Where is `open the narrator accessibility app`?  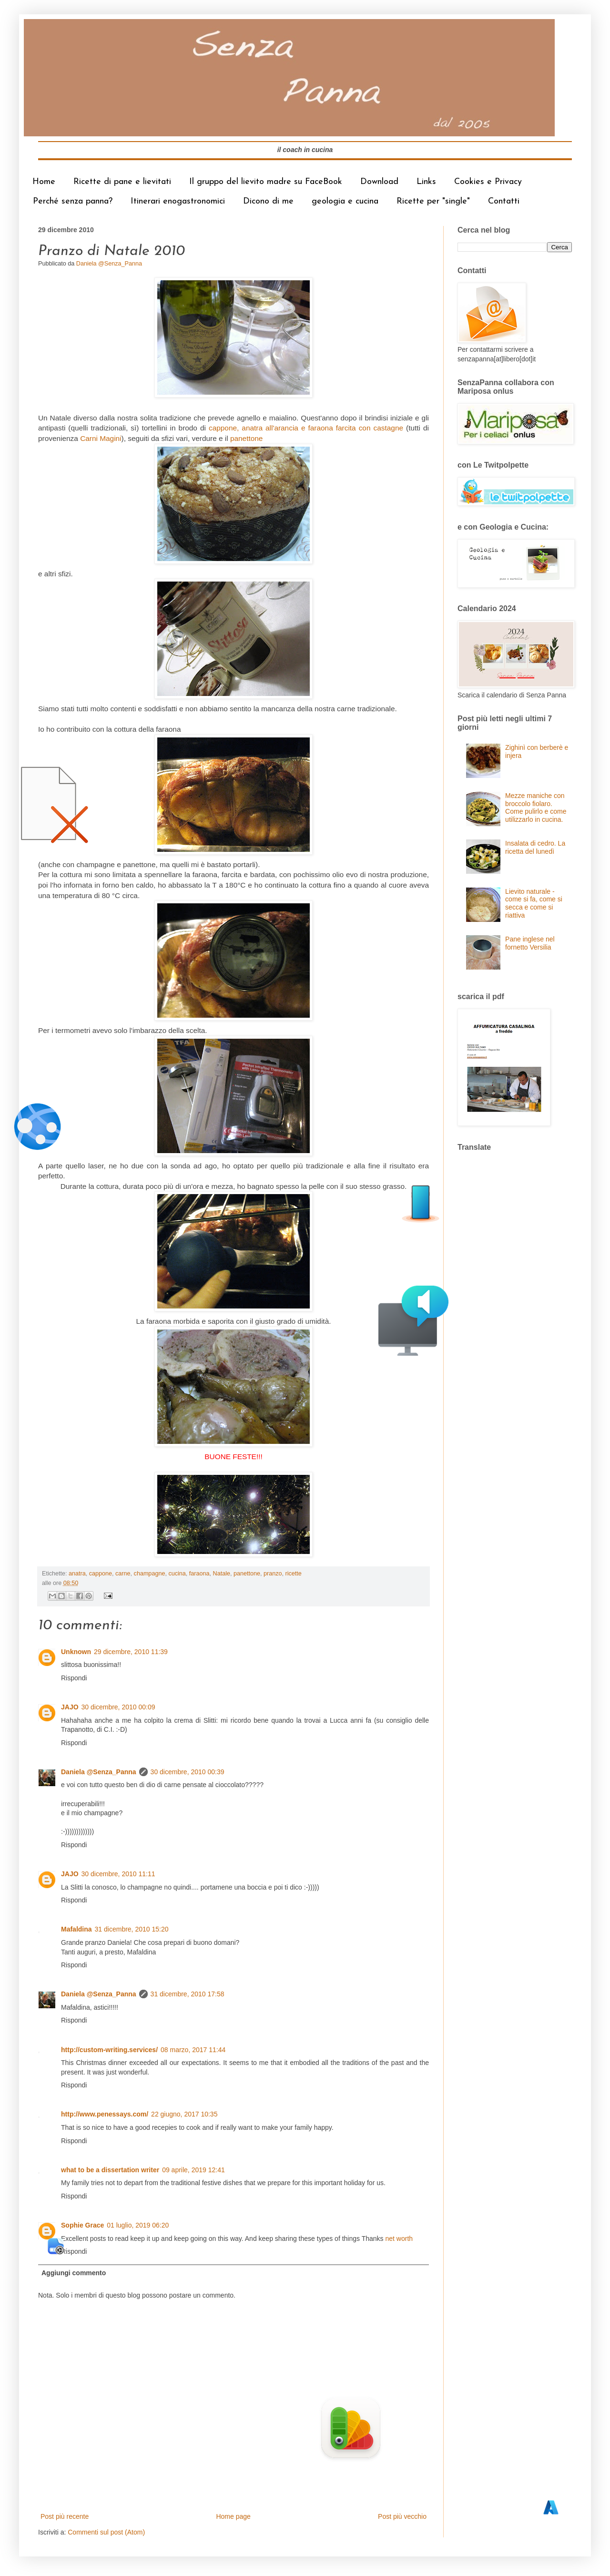 open the narrator accessibility app is located at coordinates (413, 1320).